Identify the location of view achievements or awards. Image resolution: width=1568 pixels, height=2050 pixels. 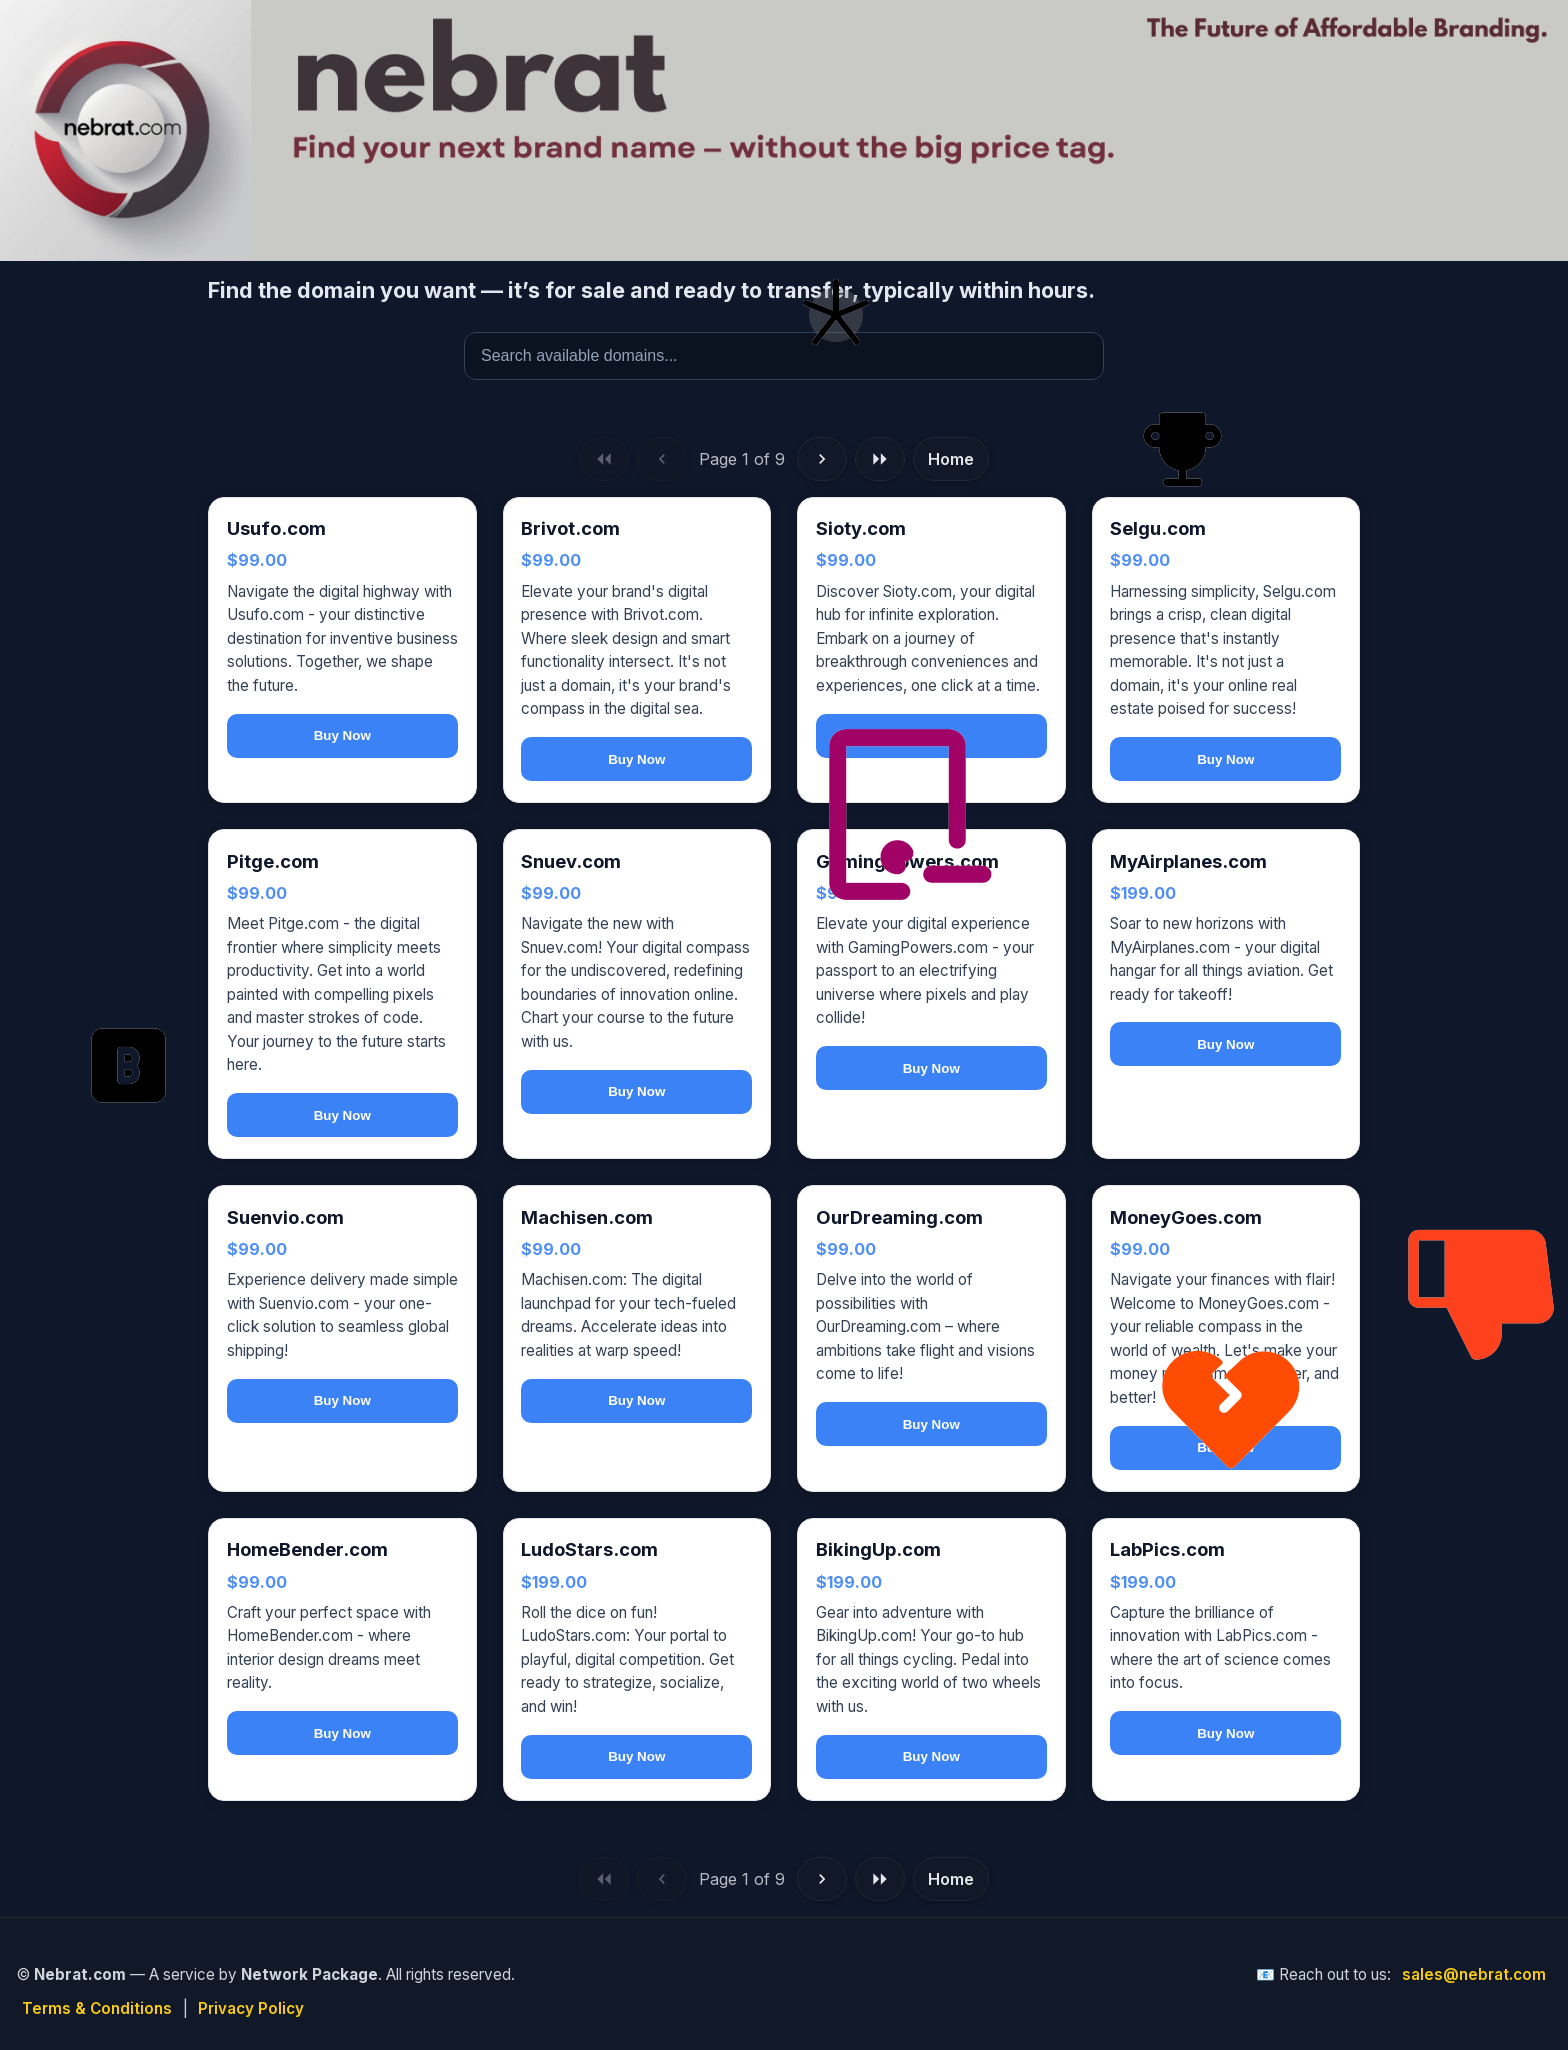
(1182, 447).